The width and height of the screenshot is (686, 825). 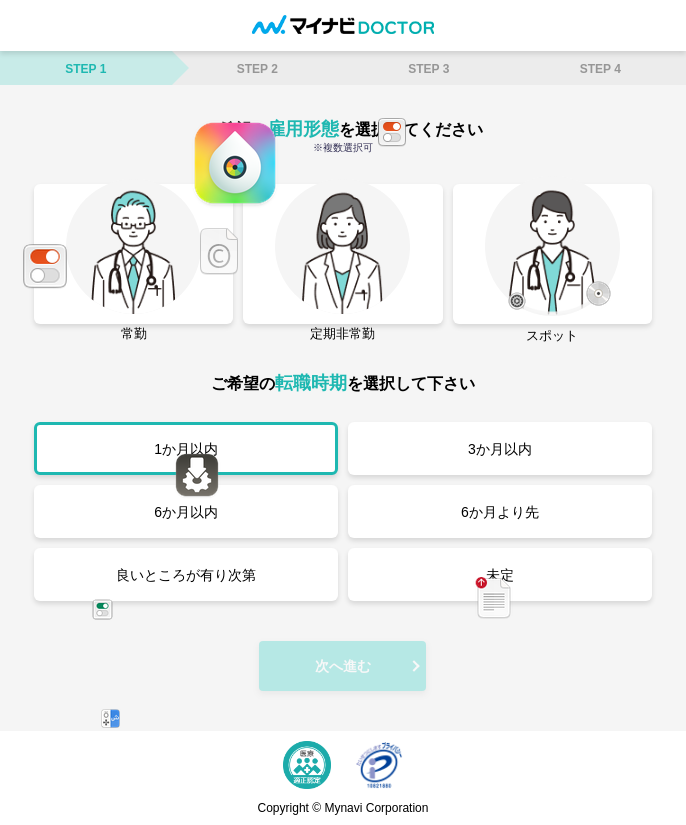 What do you see at coordinates (102, 609) in the screenshot?
I see `open gnome tweaks to customize desktop settings` at bounding box center [102, 609].